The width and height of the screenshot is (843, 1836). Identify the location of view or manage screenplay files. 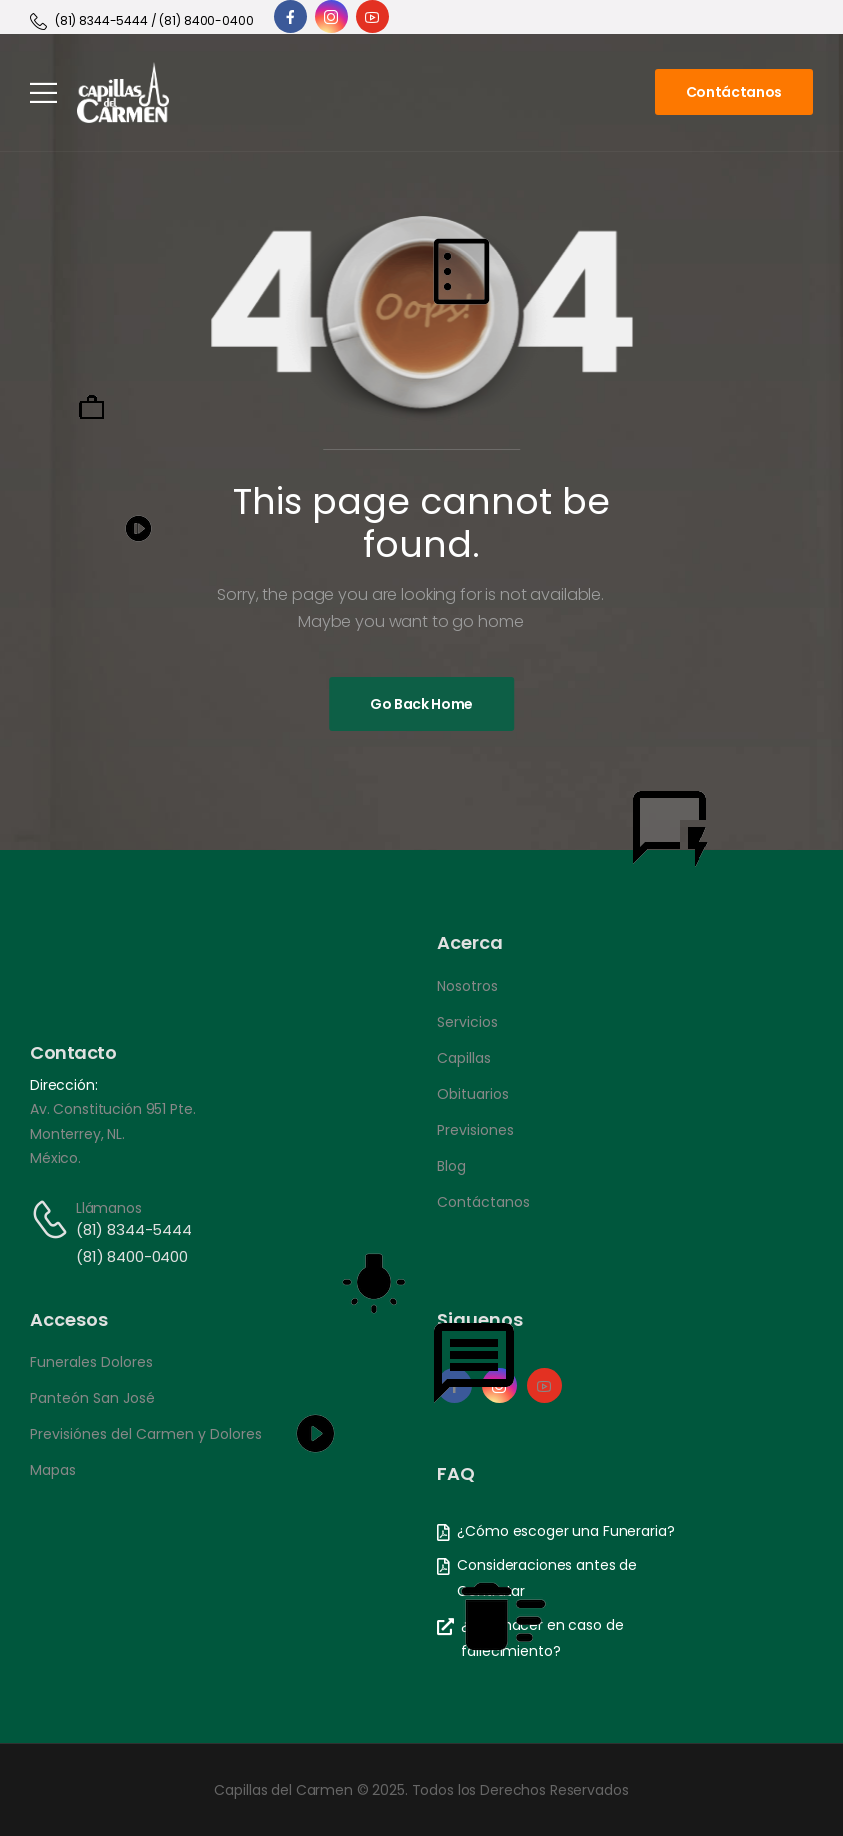
(461, 271).